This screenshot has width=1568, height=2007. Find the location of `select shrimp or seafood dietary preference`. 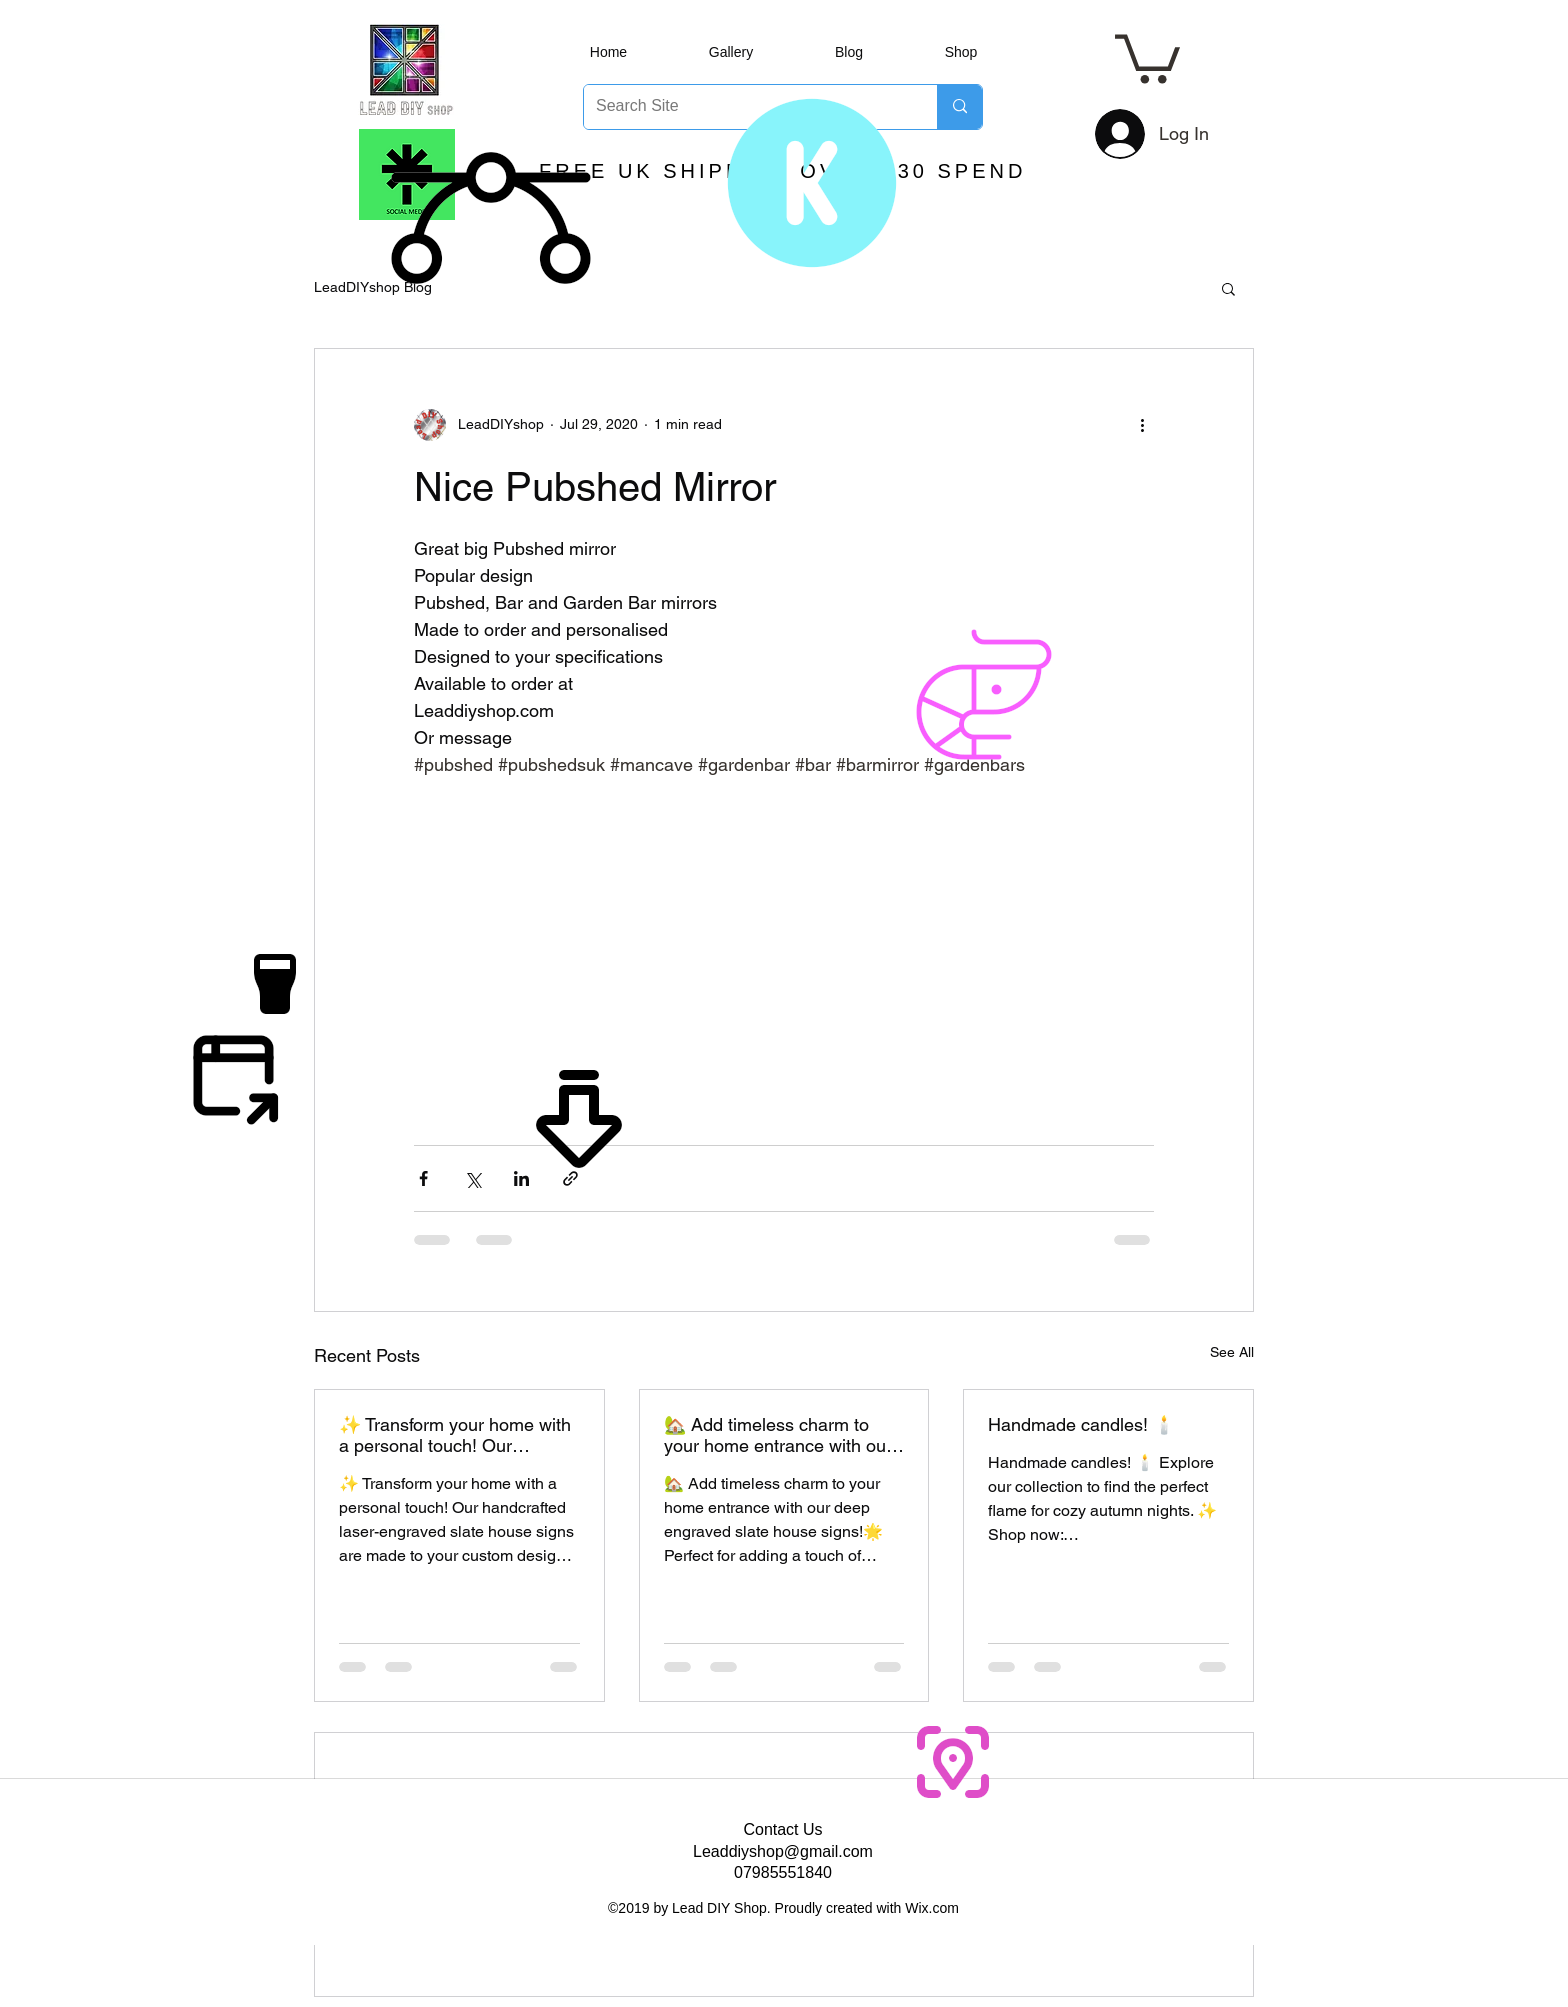

select shrimp or seafood dietary preference is located at coordinates (984, 697).